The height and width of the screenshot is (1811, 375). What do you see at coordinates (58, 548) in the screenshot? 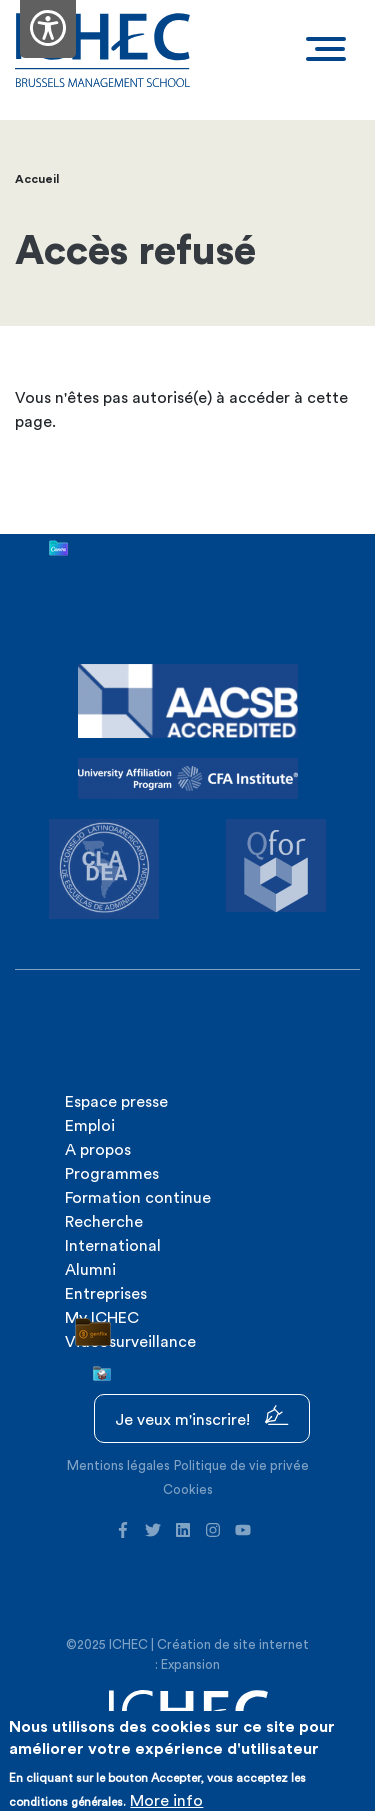
I see `open folder containing Canva project files` at bounding box center [58, 548].